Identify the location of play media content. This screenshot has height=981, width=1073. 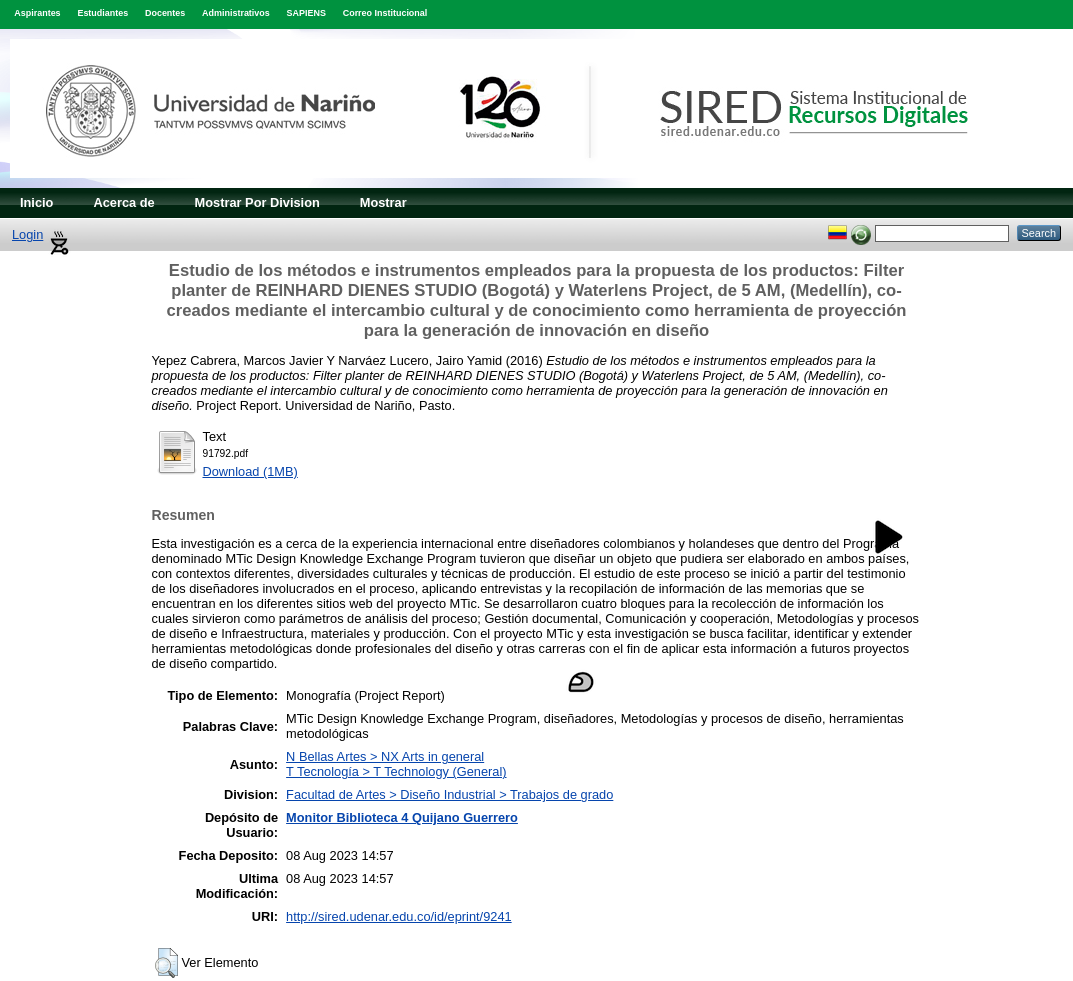
(886, 537).